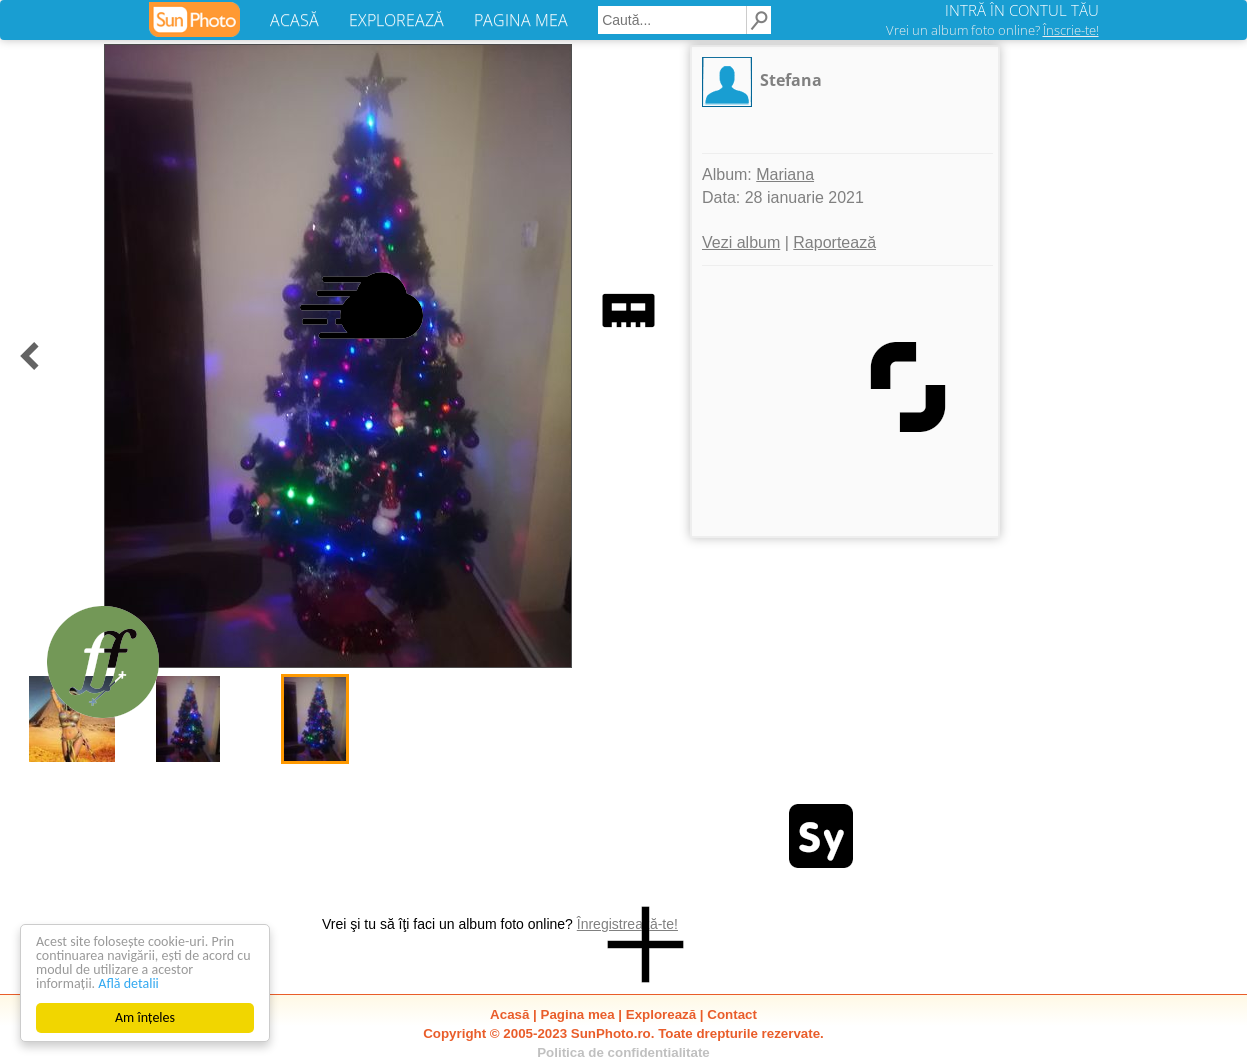  I want to click on view RAM or memory usage, so click(628, 310).